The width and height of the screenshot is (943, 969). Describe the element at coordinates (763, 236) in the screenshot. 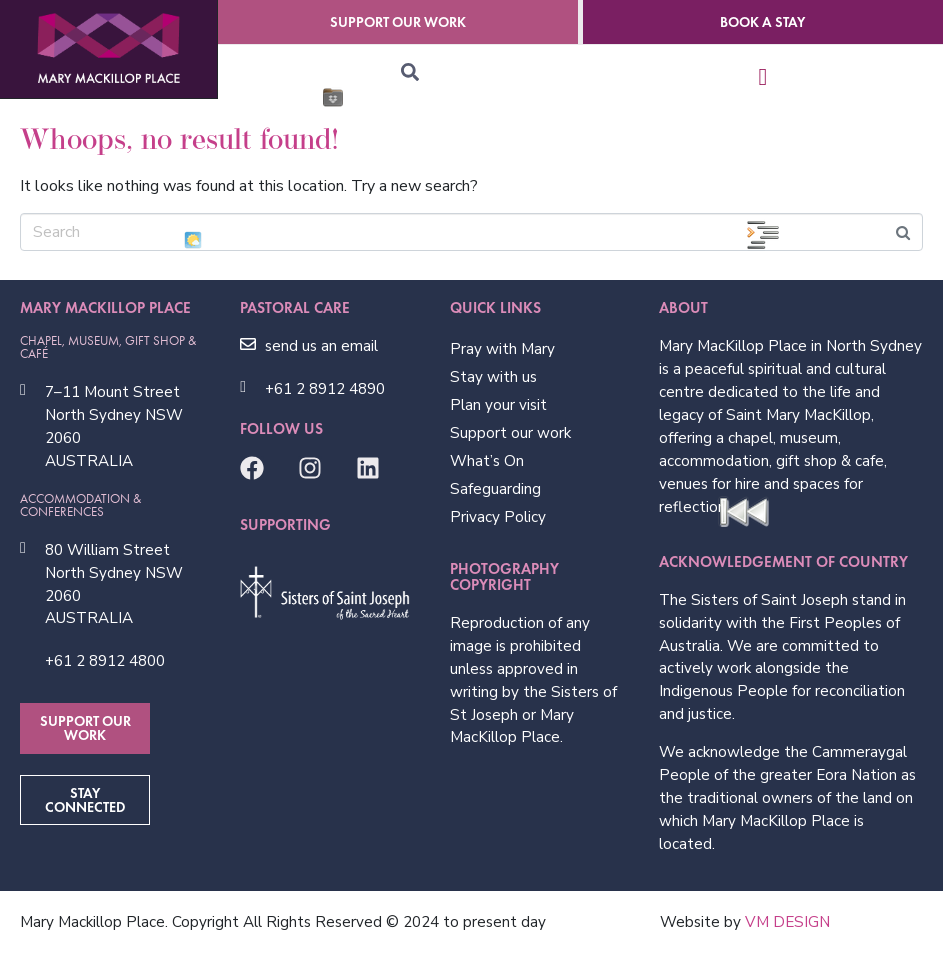

I see `decrease text indentation` at that location.